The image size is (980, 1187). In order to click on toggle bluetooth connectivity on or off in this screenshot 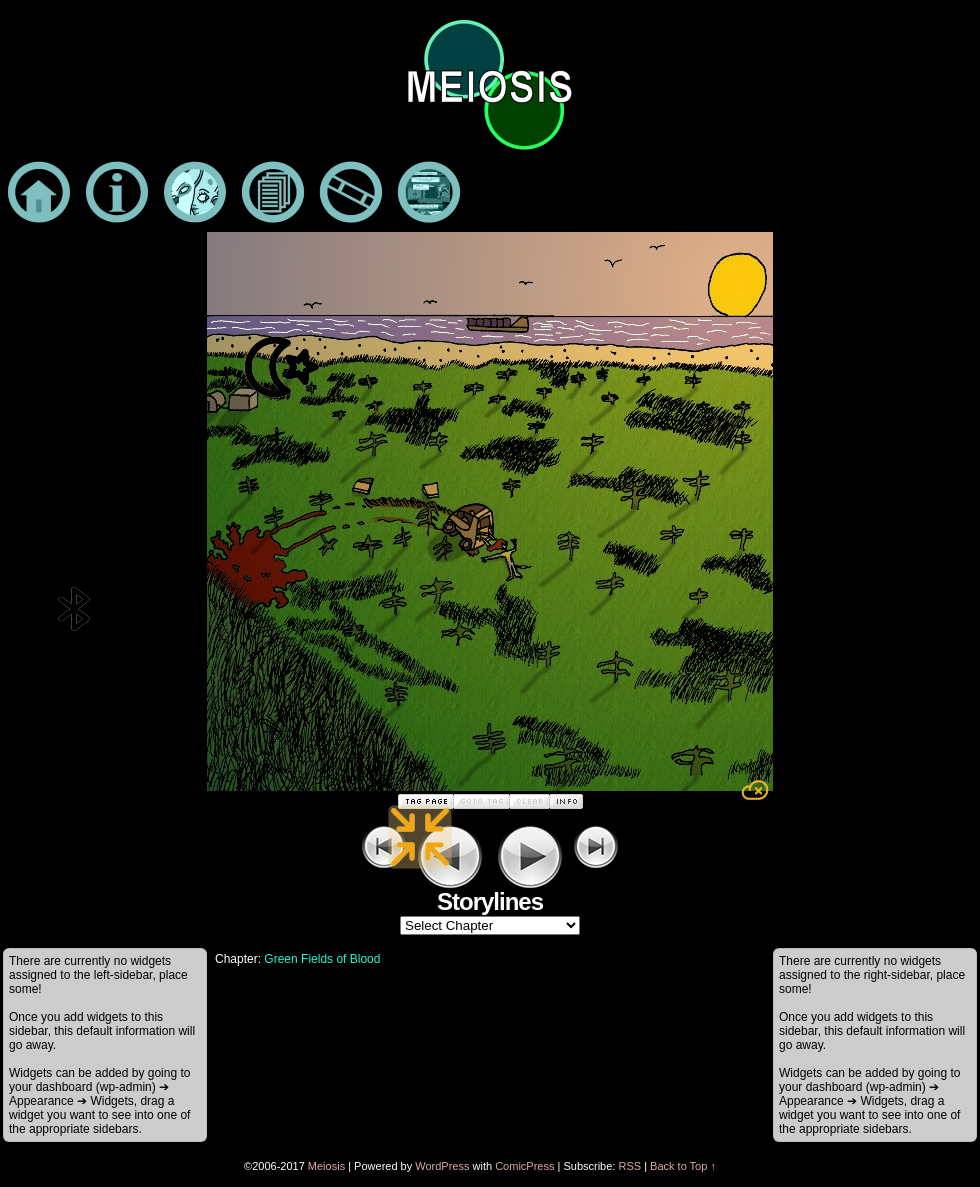, I will do `click(74, 609)`.